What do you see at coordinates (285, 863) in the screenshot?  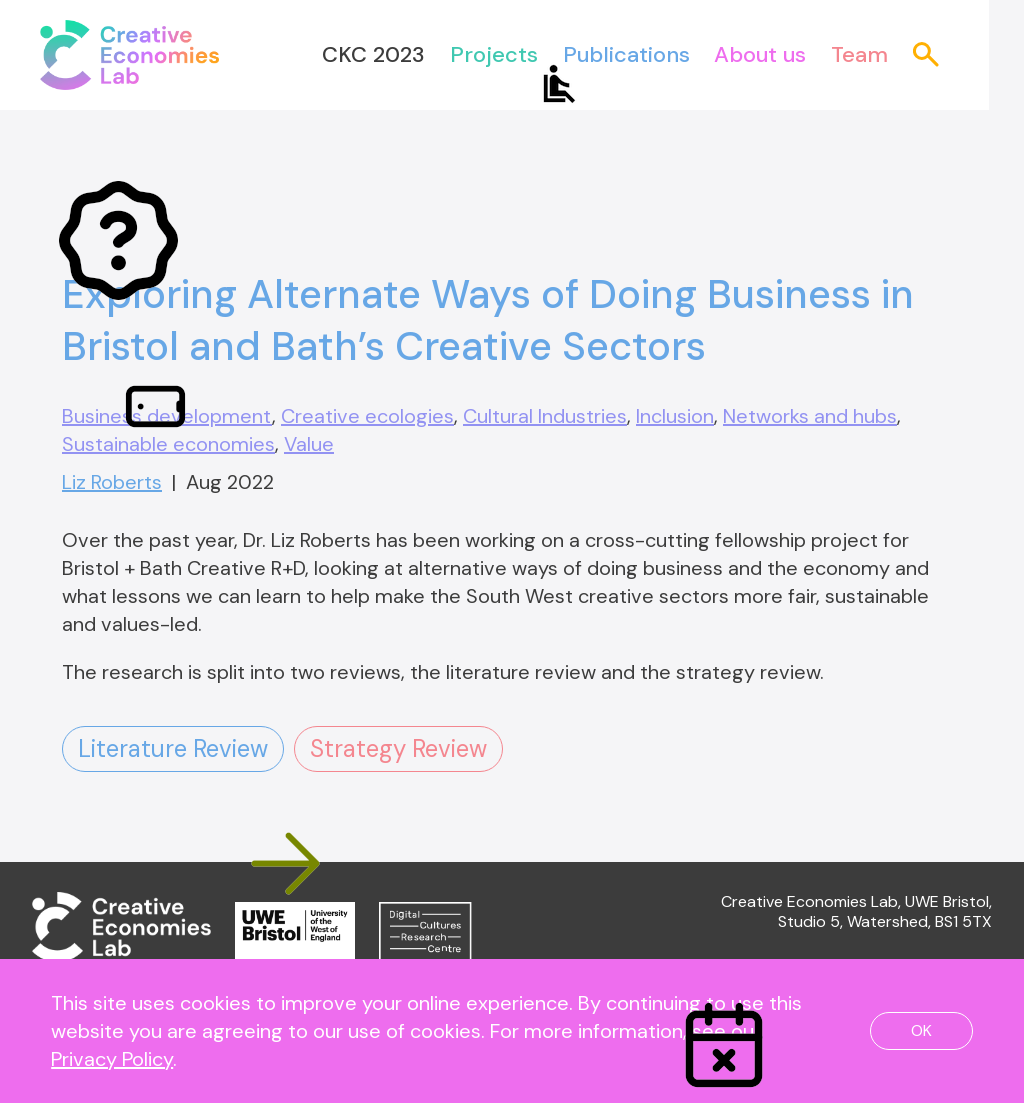 I see `navigate to the next item or page` at bounding box center [285, 863].